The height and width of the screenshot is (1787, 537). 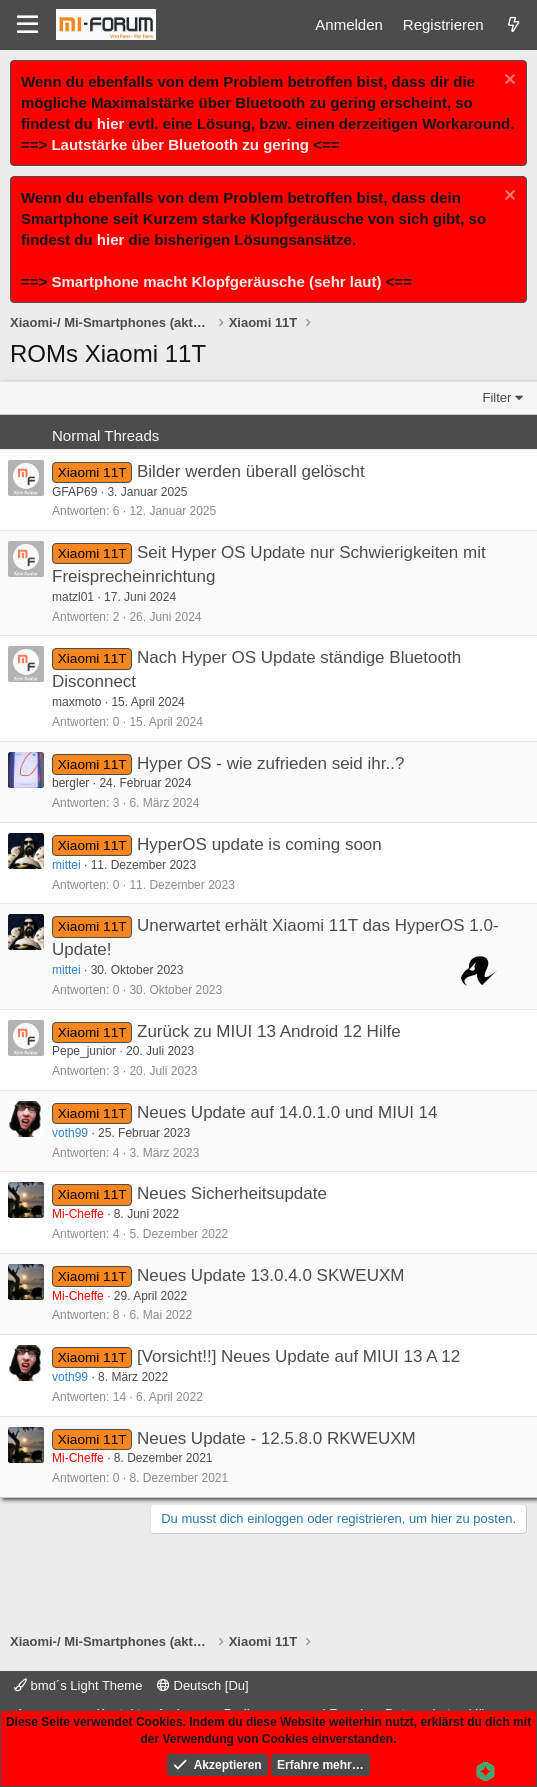 I want to click on visit The Register technology news website, so click(x=479, y=971).